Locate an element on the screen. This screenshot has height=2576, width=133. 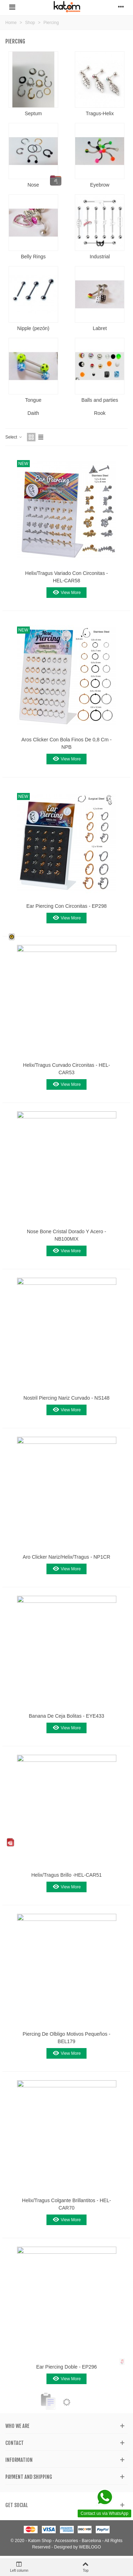
microsoft access database file is located at coordinates (10, 1842).